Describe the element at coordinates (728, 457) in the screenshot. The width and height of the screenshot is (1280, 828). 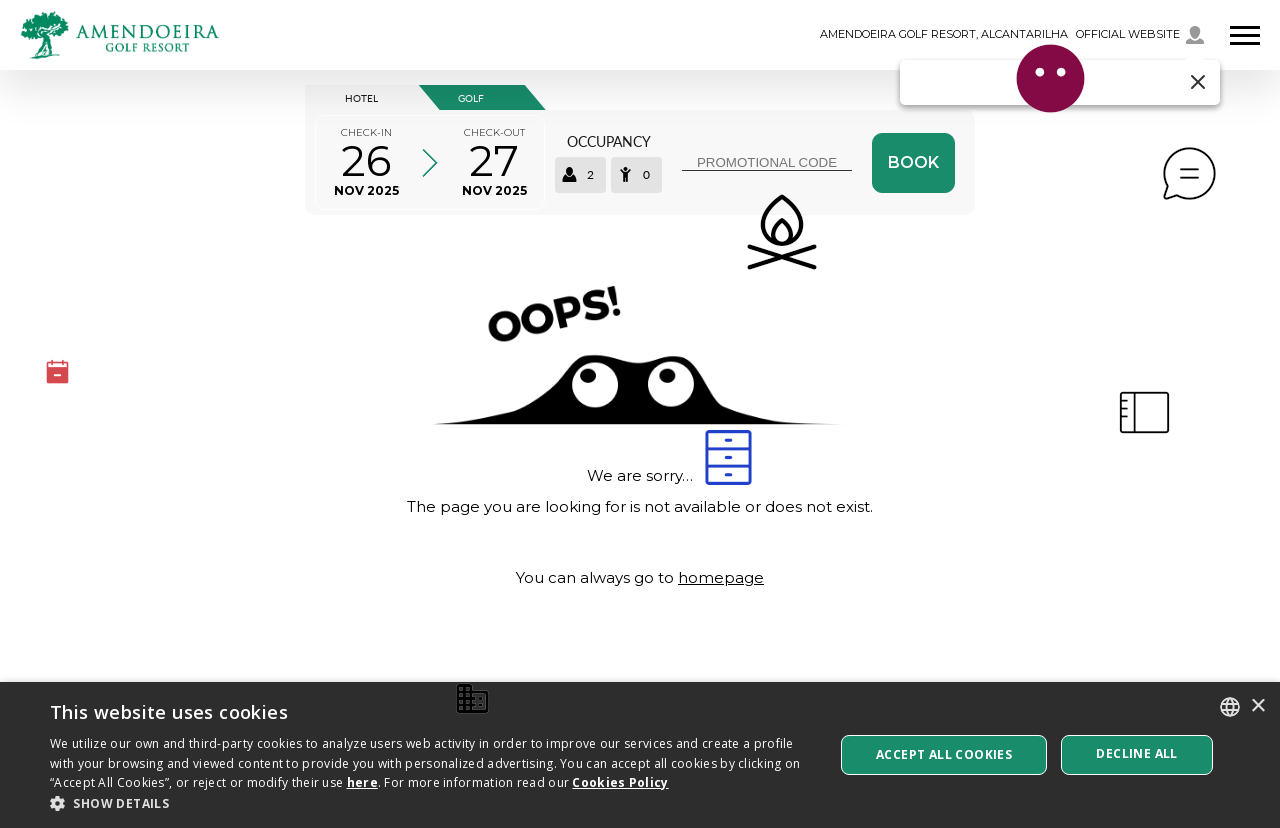
I see `access storage or file organization` at that location.